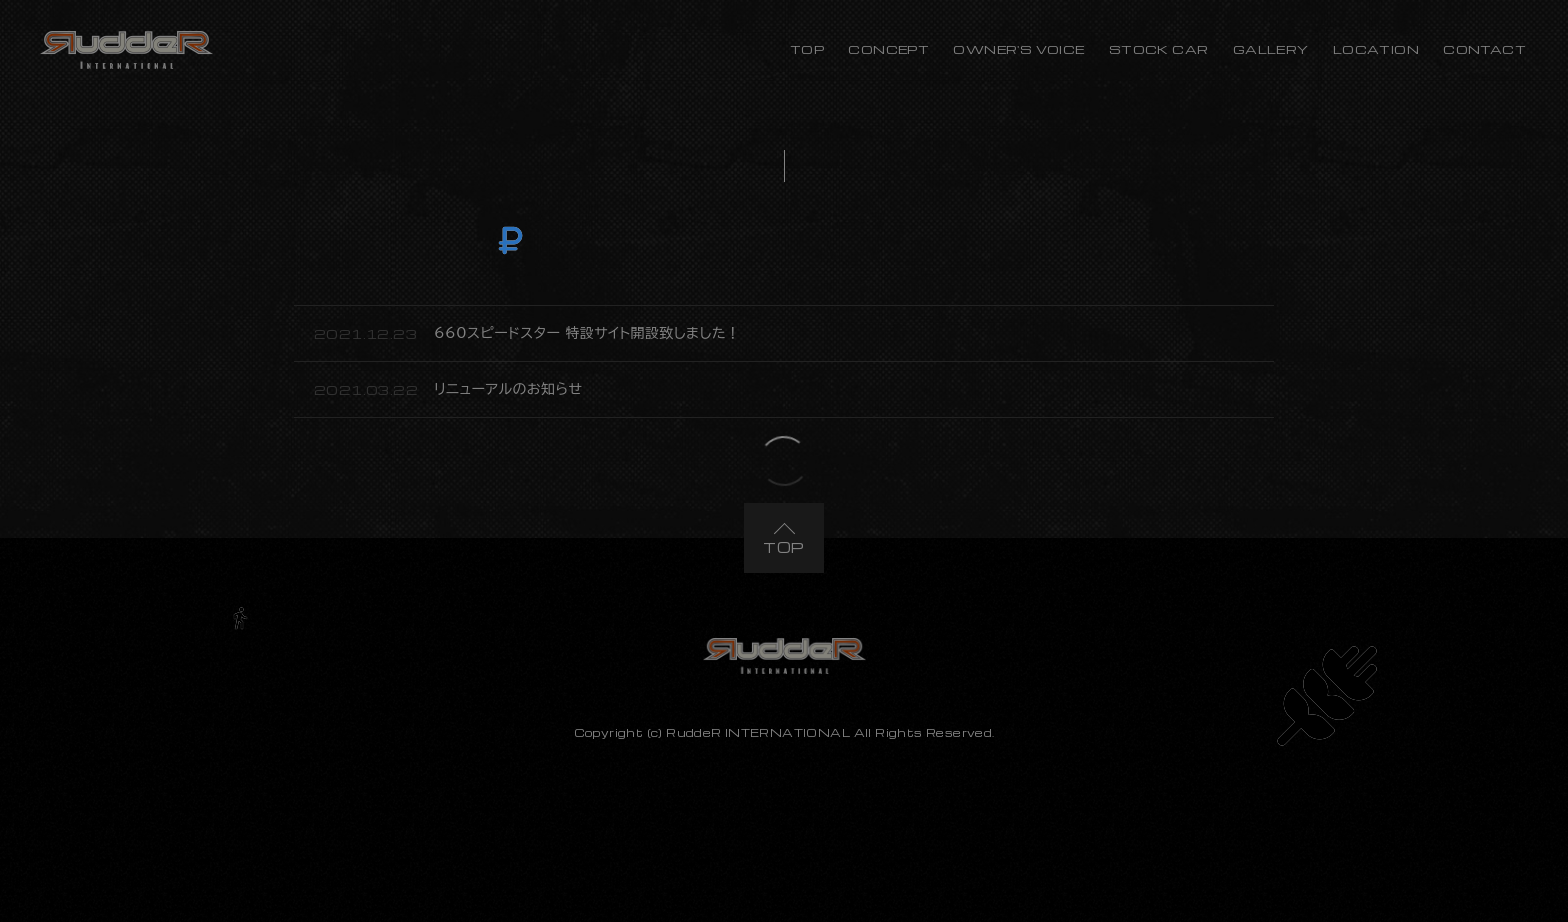  Describe the element at coordinates (240, 618) in the screenshot. I see `get walking directions` at that location.